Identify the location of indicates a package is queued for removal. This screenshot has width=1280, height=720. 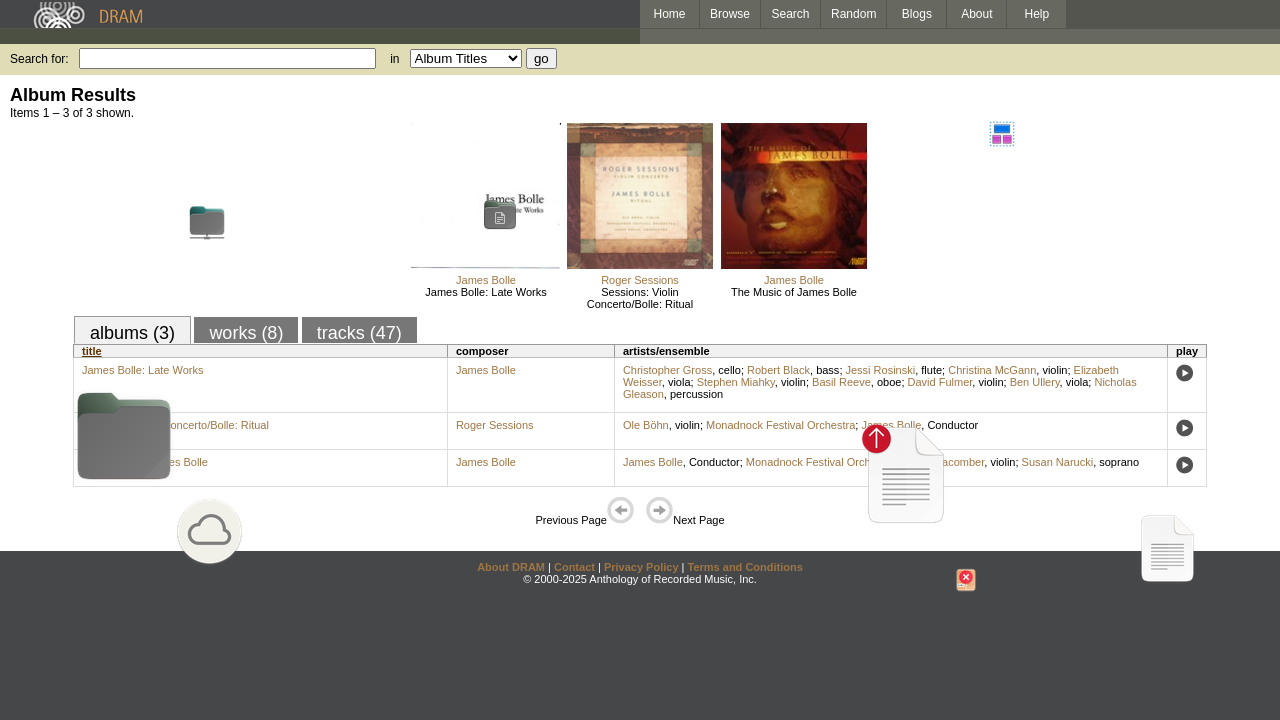
(966, 580).